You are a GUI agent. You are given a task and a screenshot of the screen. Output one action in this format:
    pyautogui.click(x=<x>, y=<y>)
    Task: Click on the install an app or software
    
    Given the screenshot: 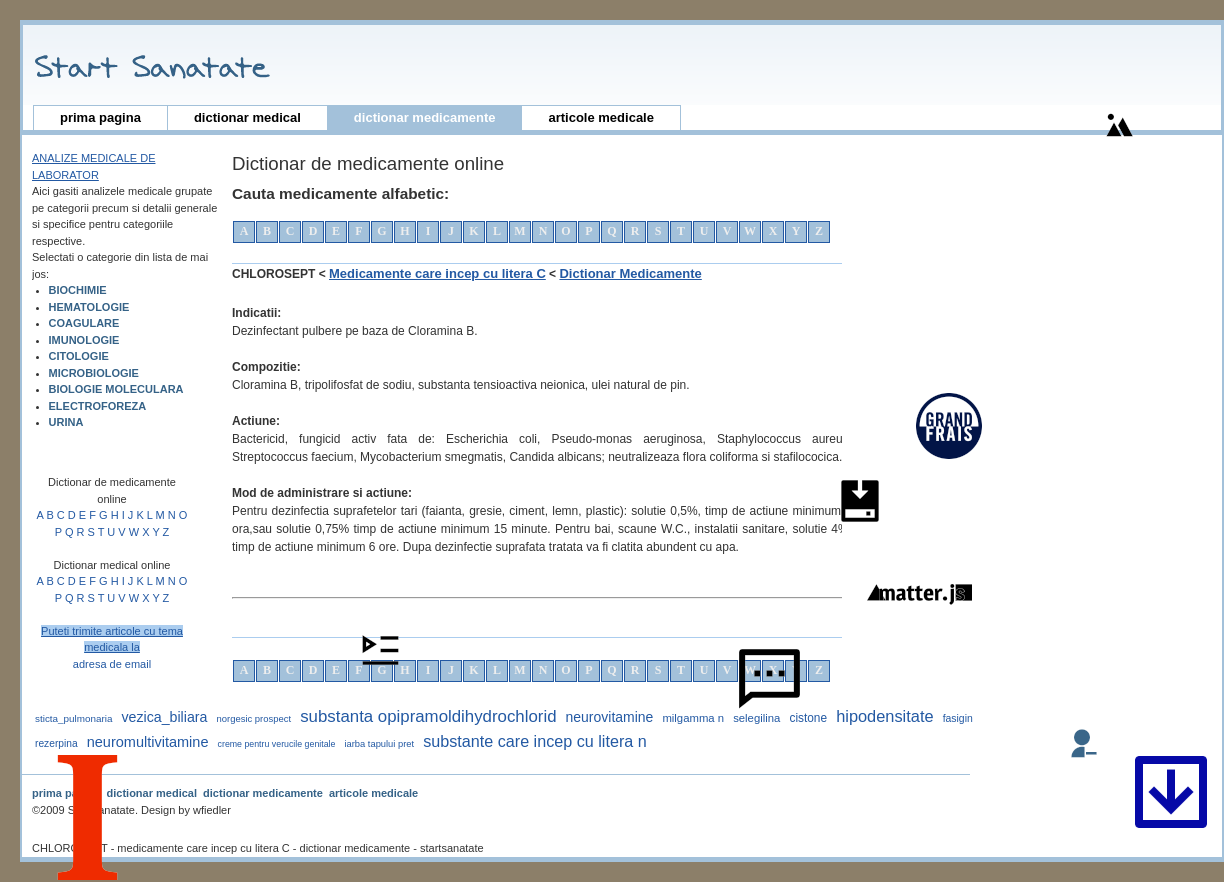 What is the action you would take?
    pyautogui.click(x=860, y=501)
    